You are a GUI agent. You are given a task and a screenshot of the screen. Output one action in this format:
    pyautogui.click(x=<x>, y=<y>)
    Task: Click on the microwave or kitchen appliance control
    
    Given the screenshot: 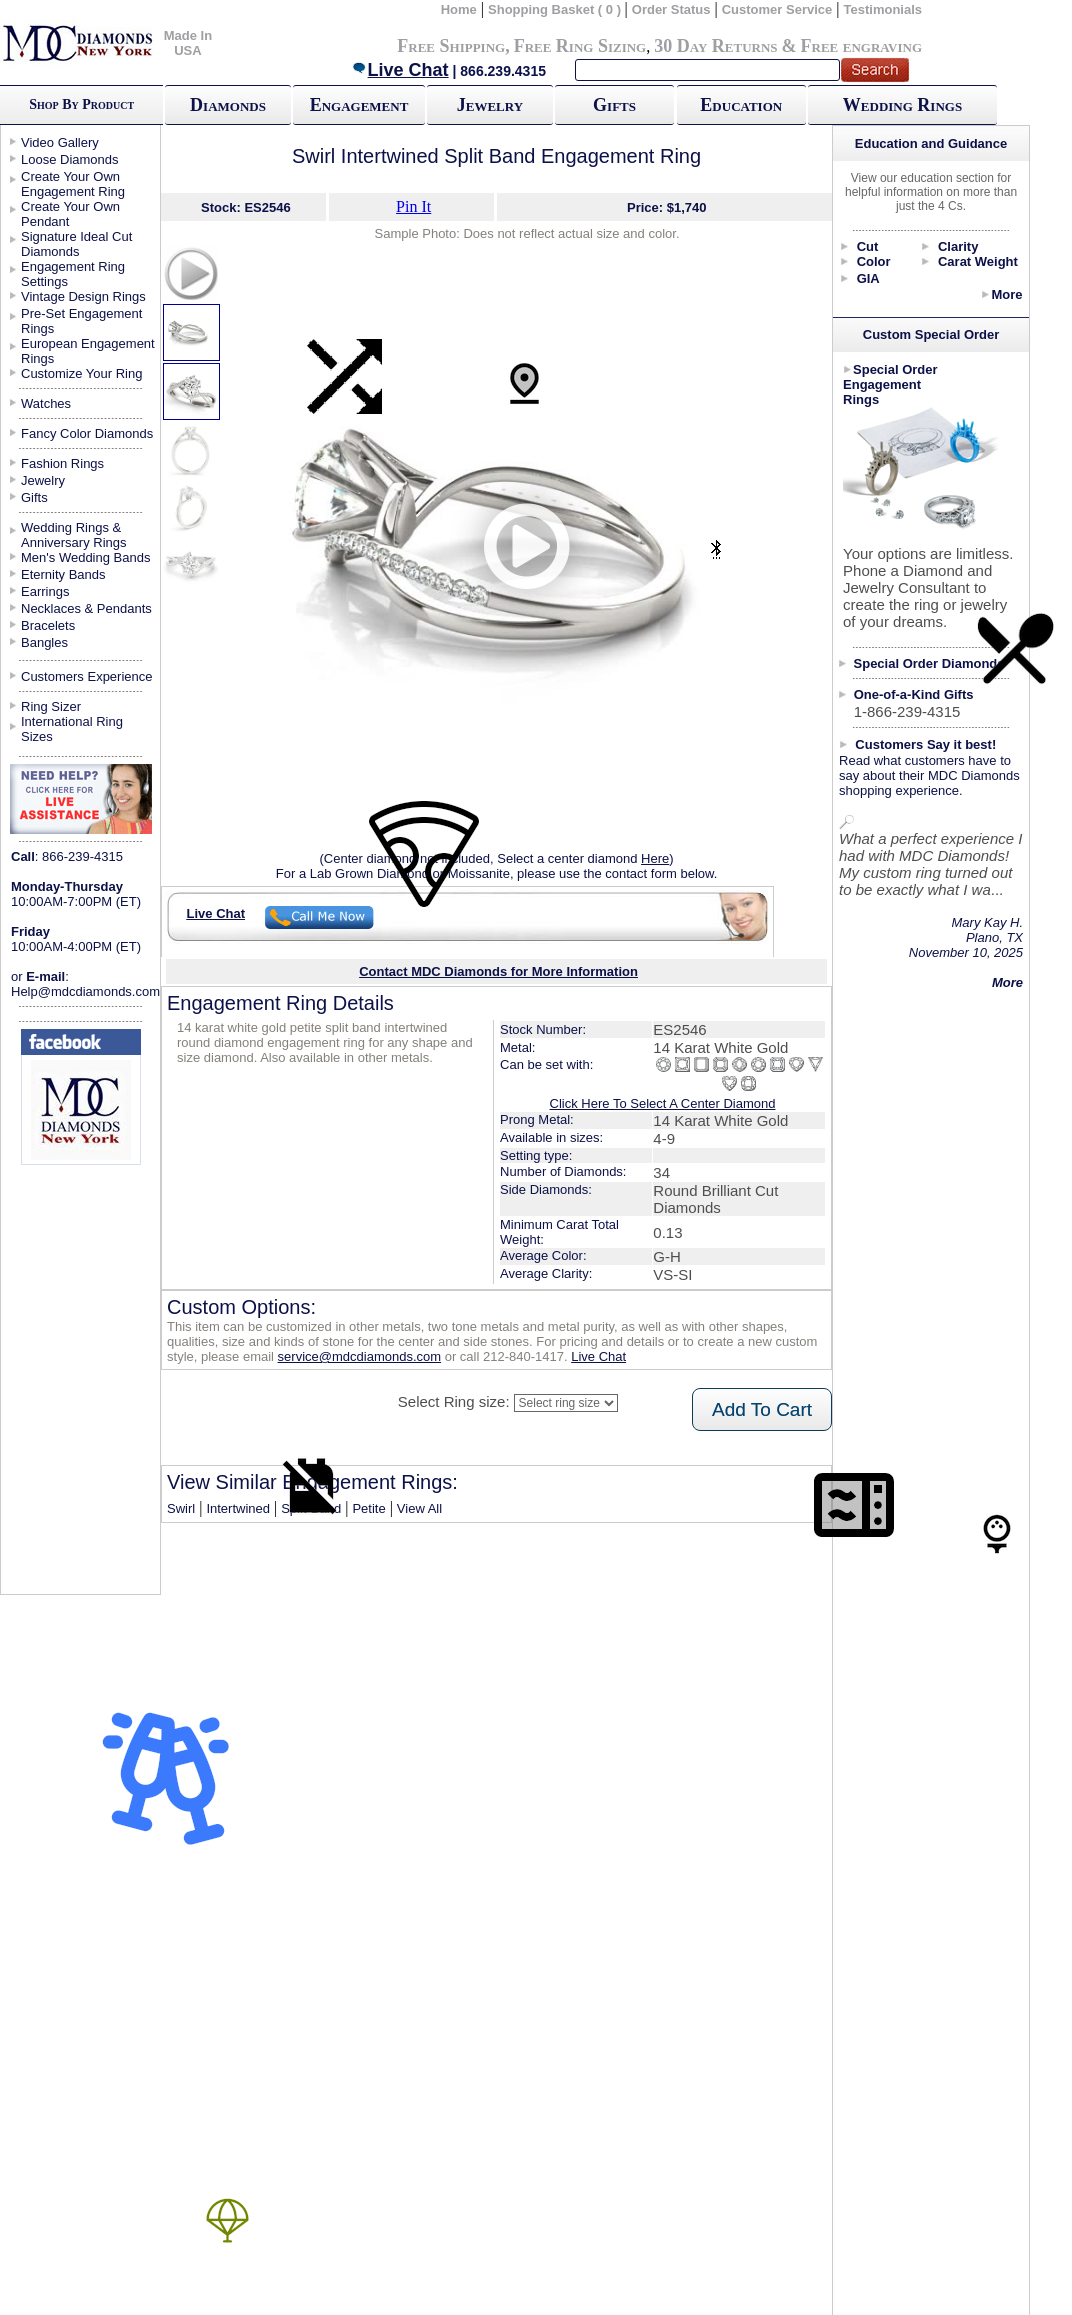 What is the action you would take?
    pyautogui.click(x=854, y=1505)
    